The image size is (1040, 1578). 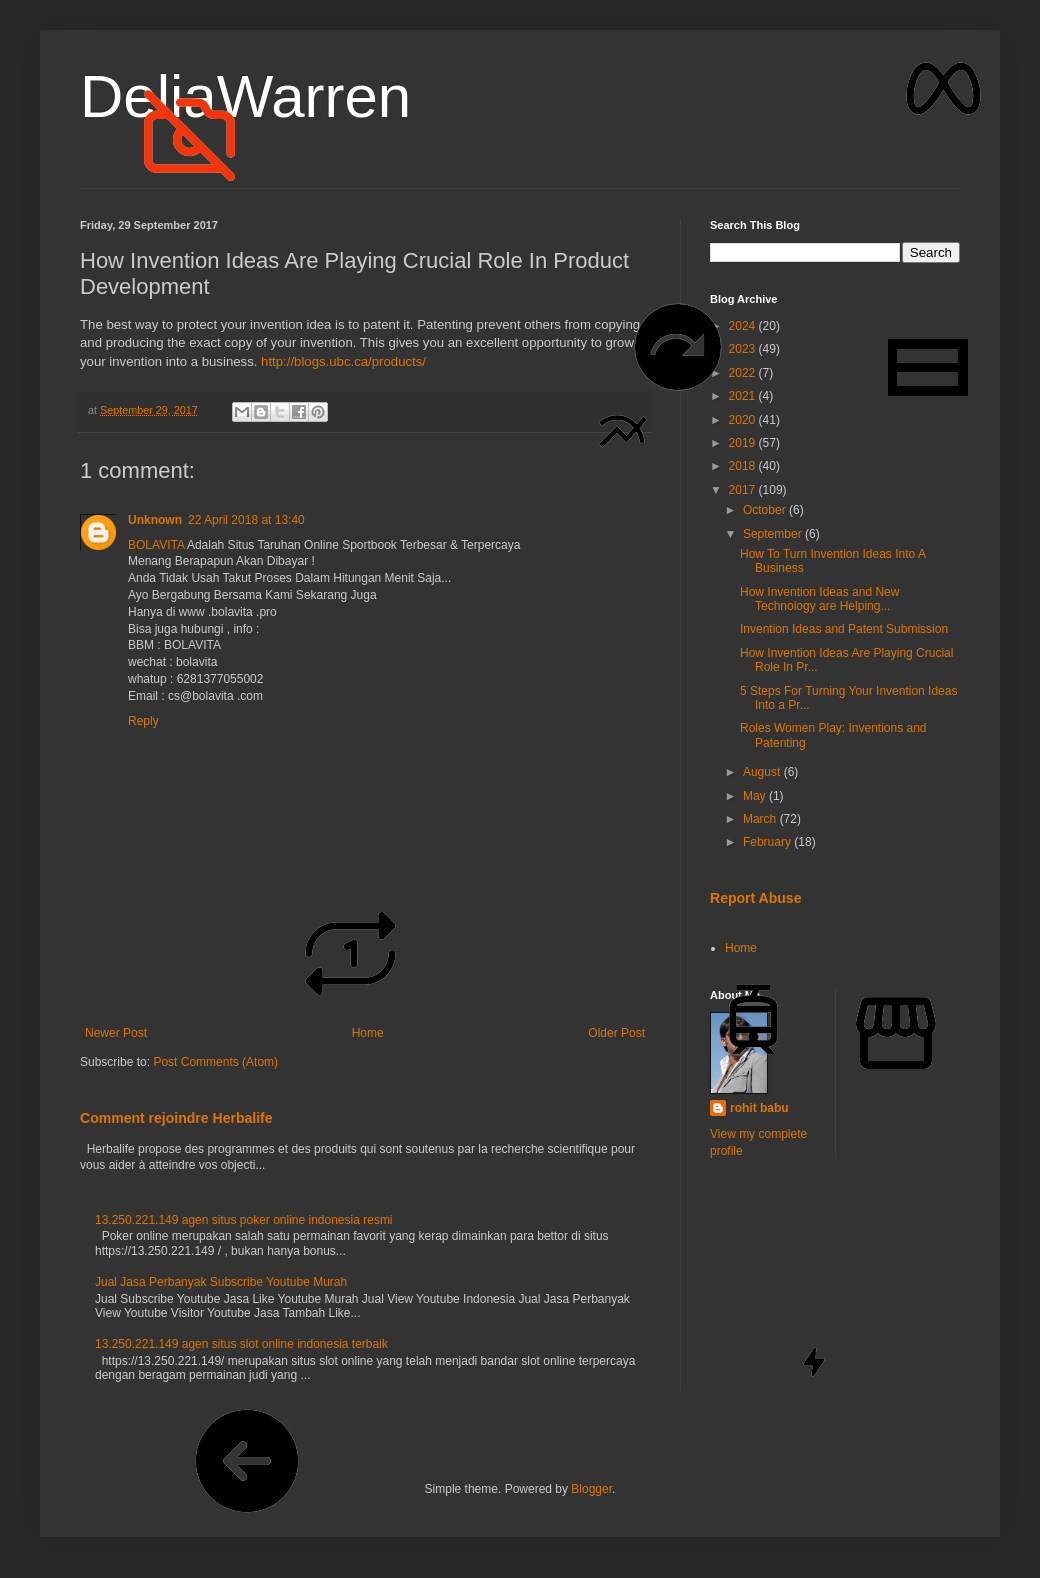 I want to click on Meta company logo, so click(x=943, y=88).